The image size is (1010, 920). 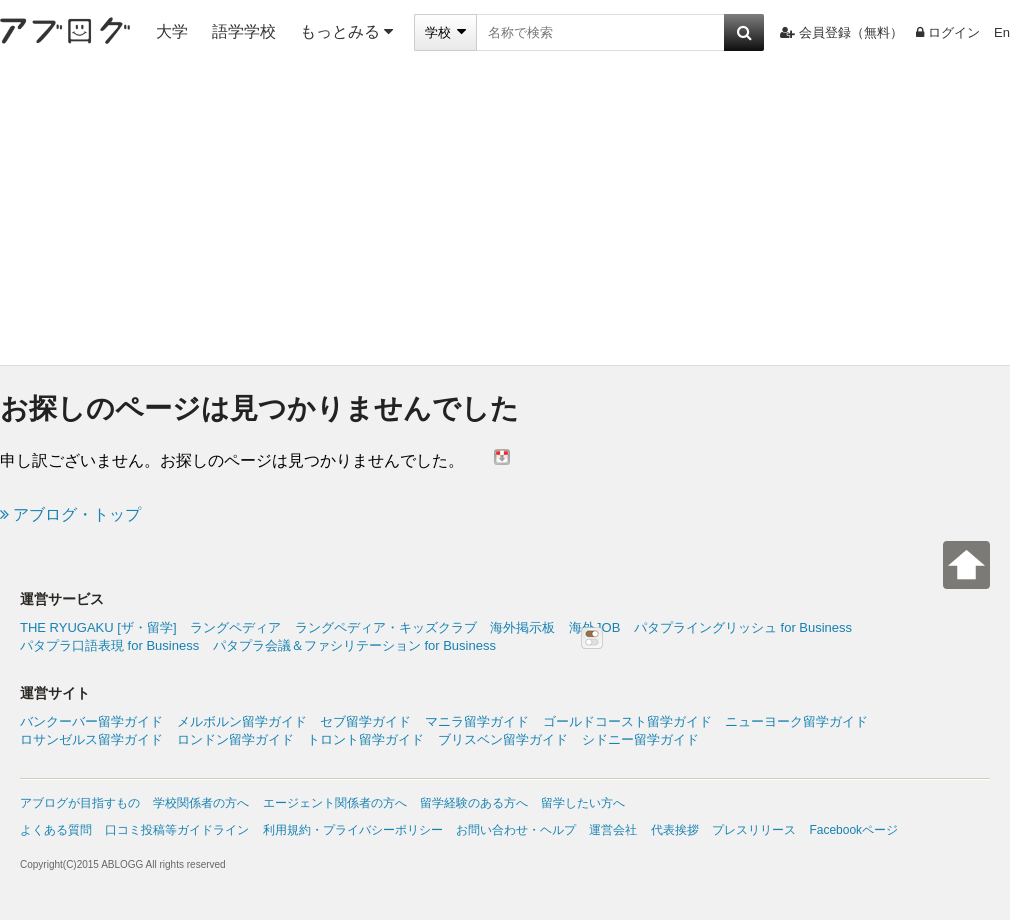 I want to click on open unity tweak tool settings, so click(x=592, y=638).